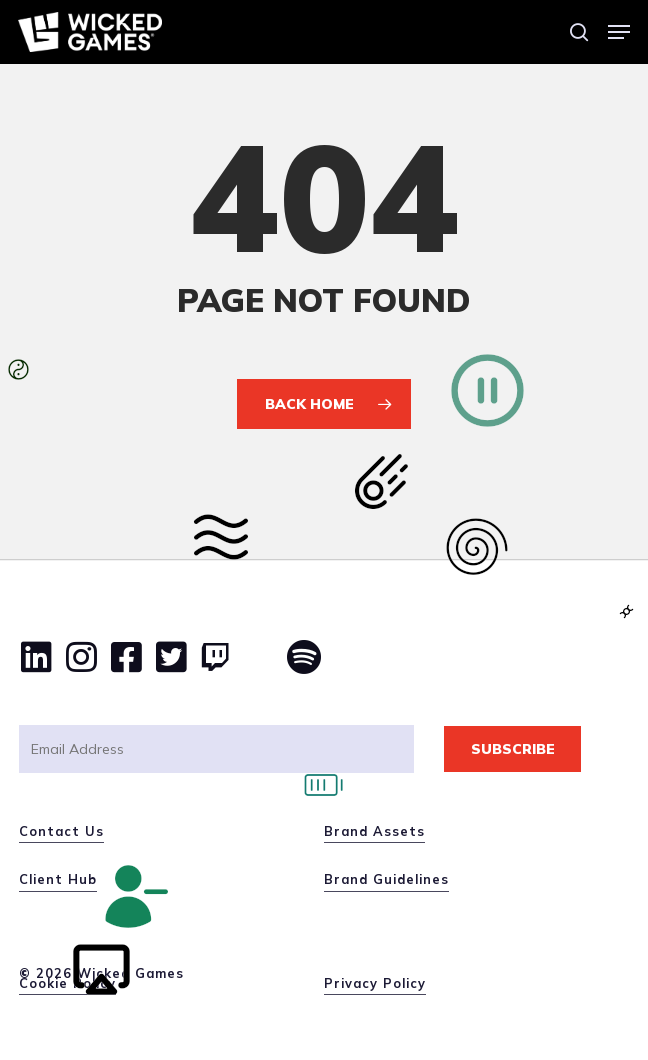 The width and height of the screenshot is (648, 1060). Describe the element at coordinates (18, 369) in the screenshot. I see `toggle balance or harmony mode` at that location.